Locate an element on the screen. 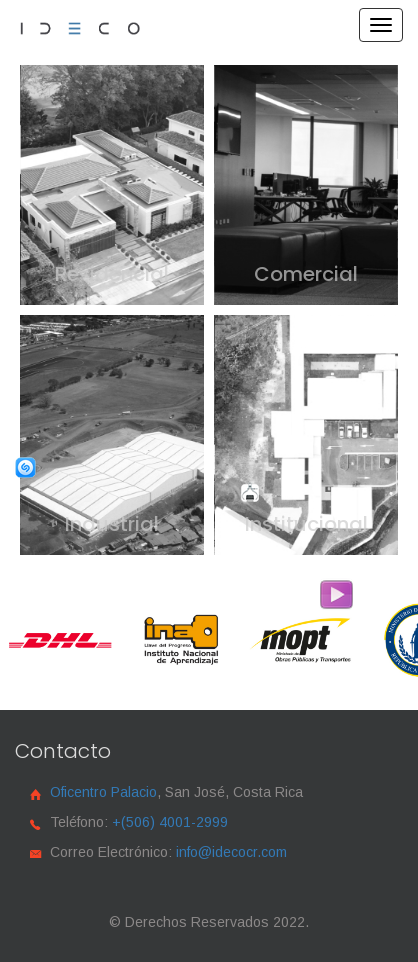 This screenshot has height=962, width=418. identify a song playing nearby is located at coordinates (25, 467).